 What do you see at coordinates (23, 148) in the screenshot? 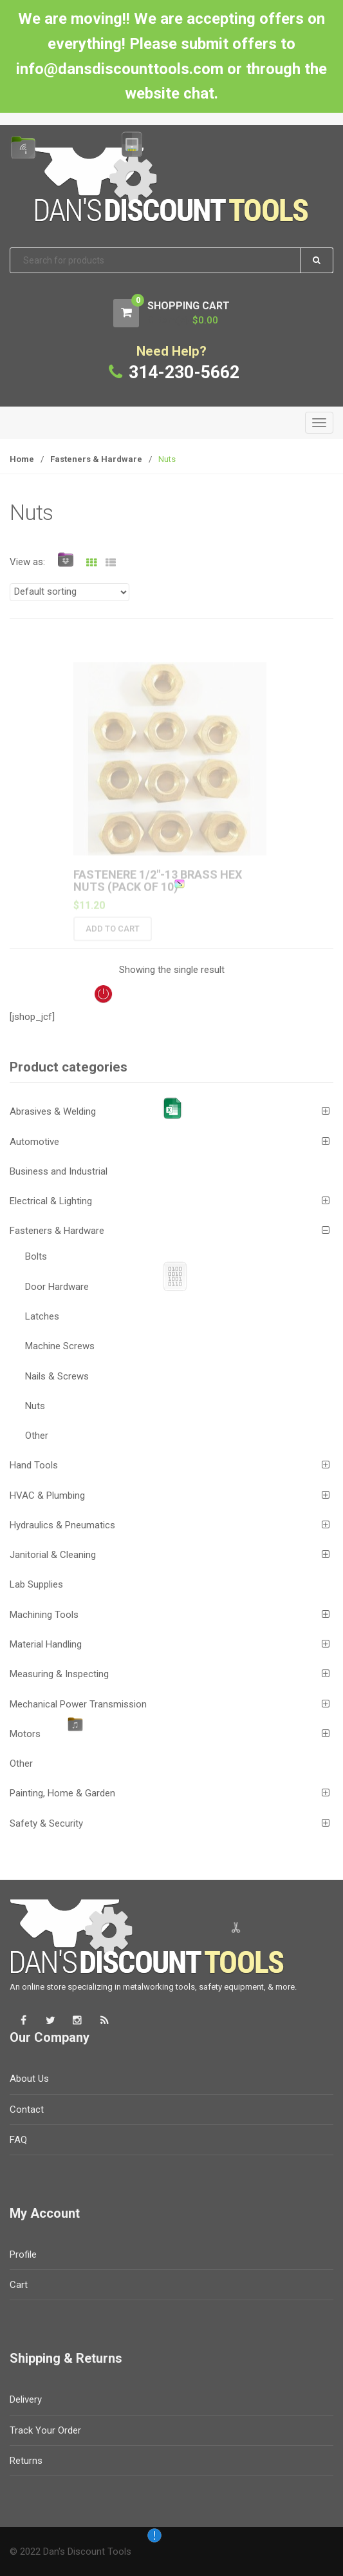
I see `open insync cloud sync folder` at bounding box center [23, 148].